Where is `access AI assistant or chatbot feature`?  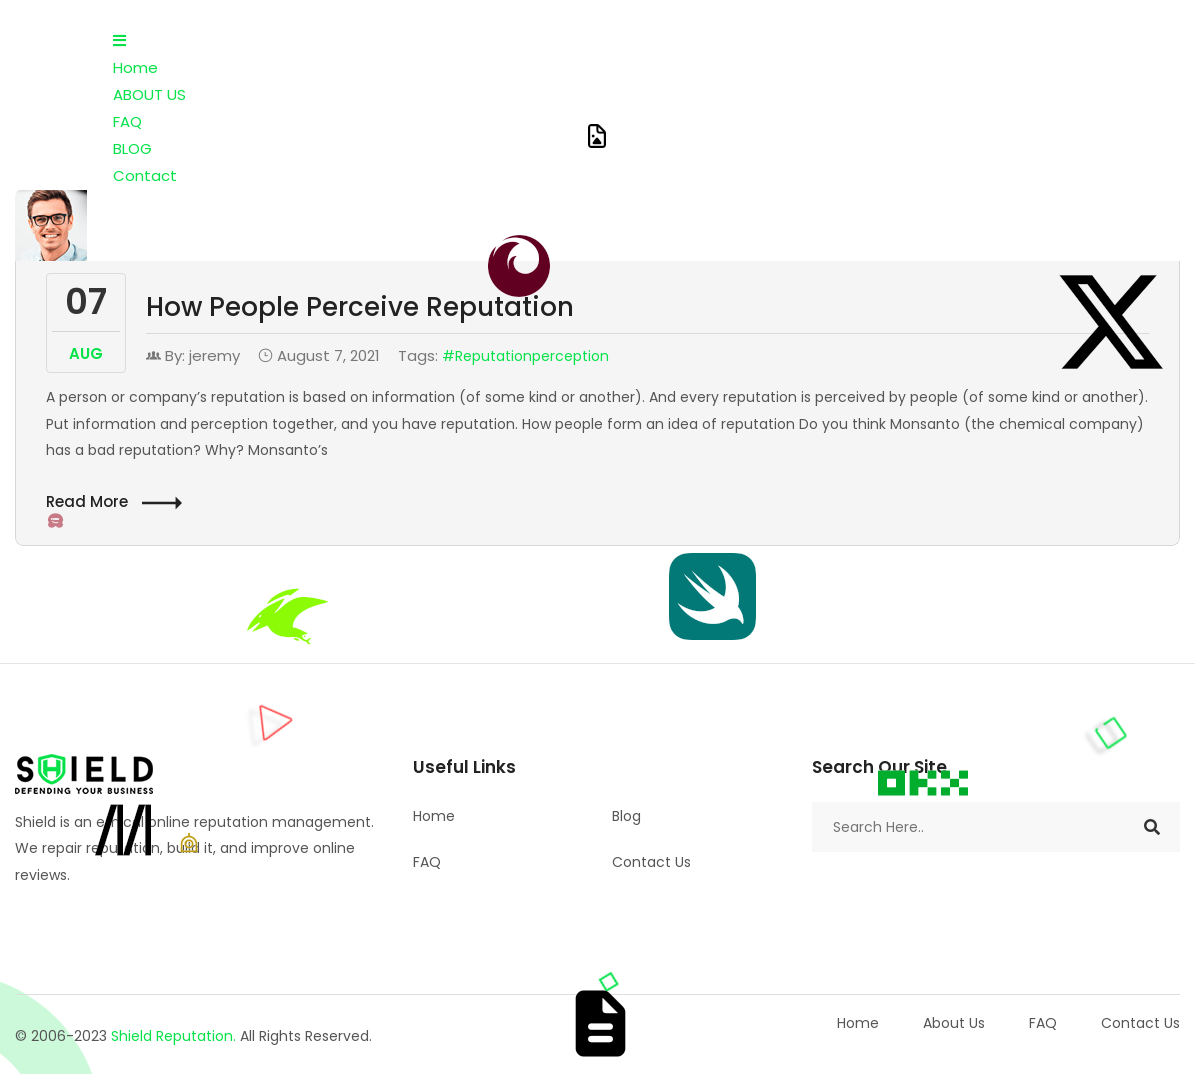
access AI assistant or chatbot feature is located at coordinates (189, 843).